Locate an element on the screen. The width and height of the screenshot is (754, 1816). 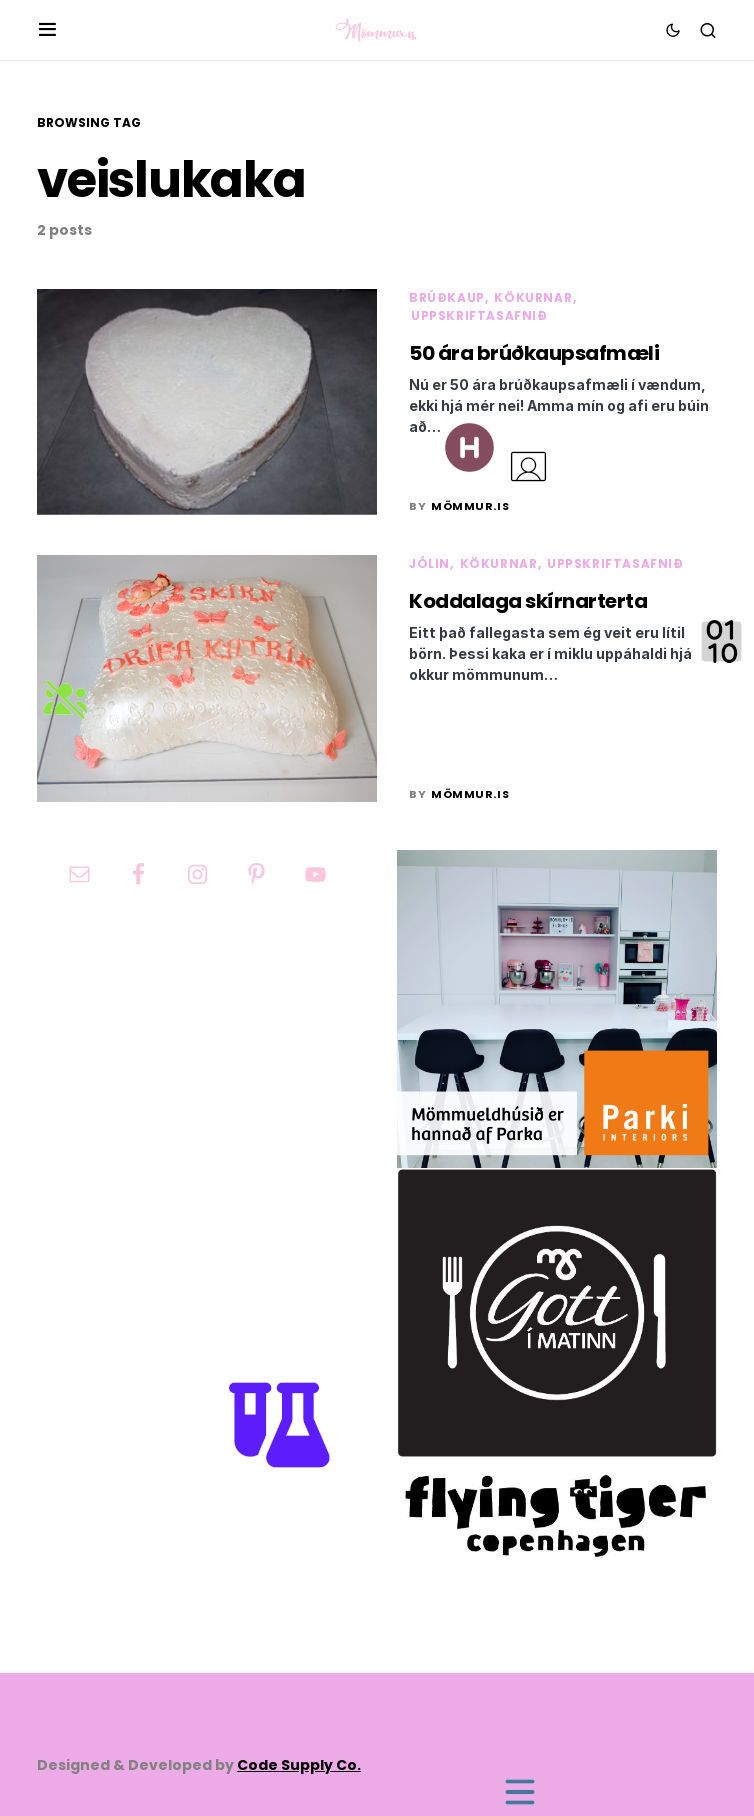
view user profile is located at coordinates (528, 466).